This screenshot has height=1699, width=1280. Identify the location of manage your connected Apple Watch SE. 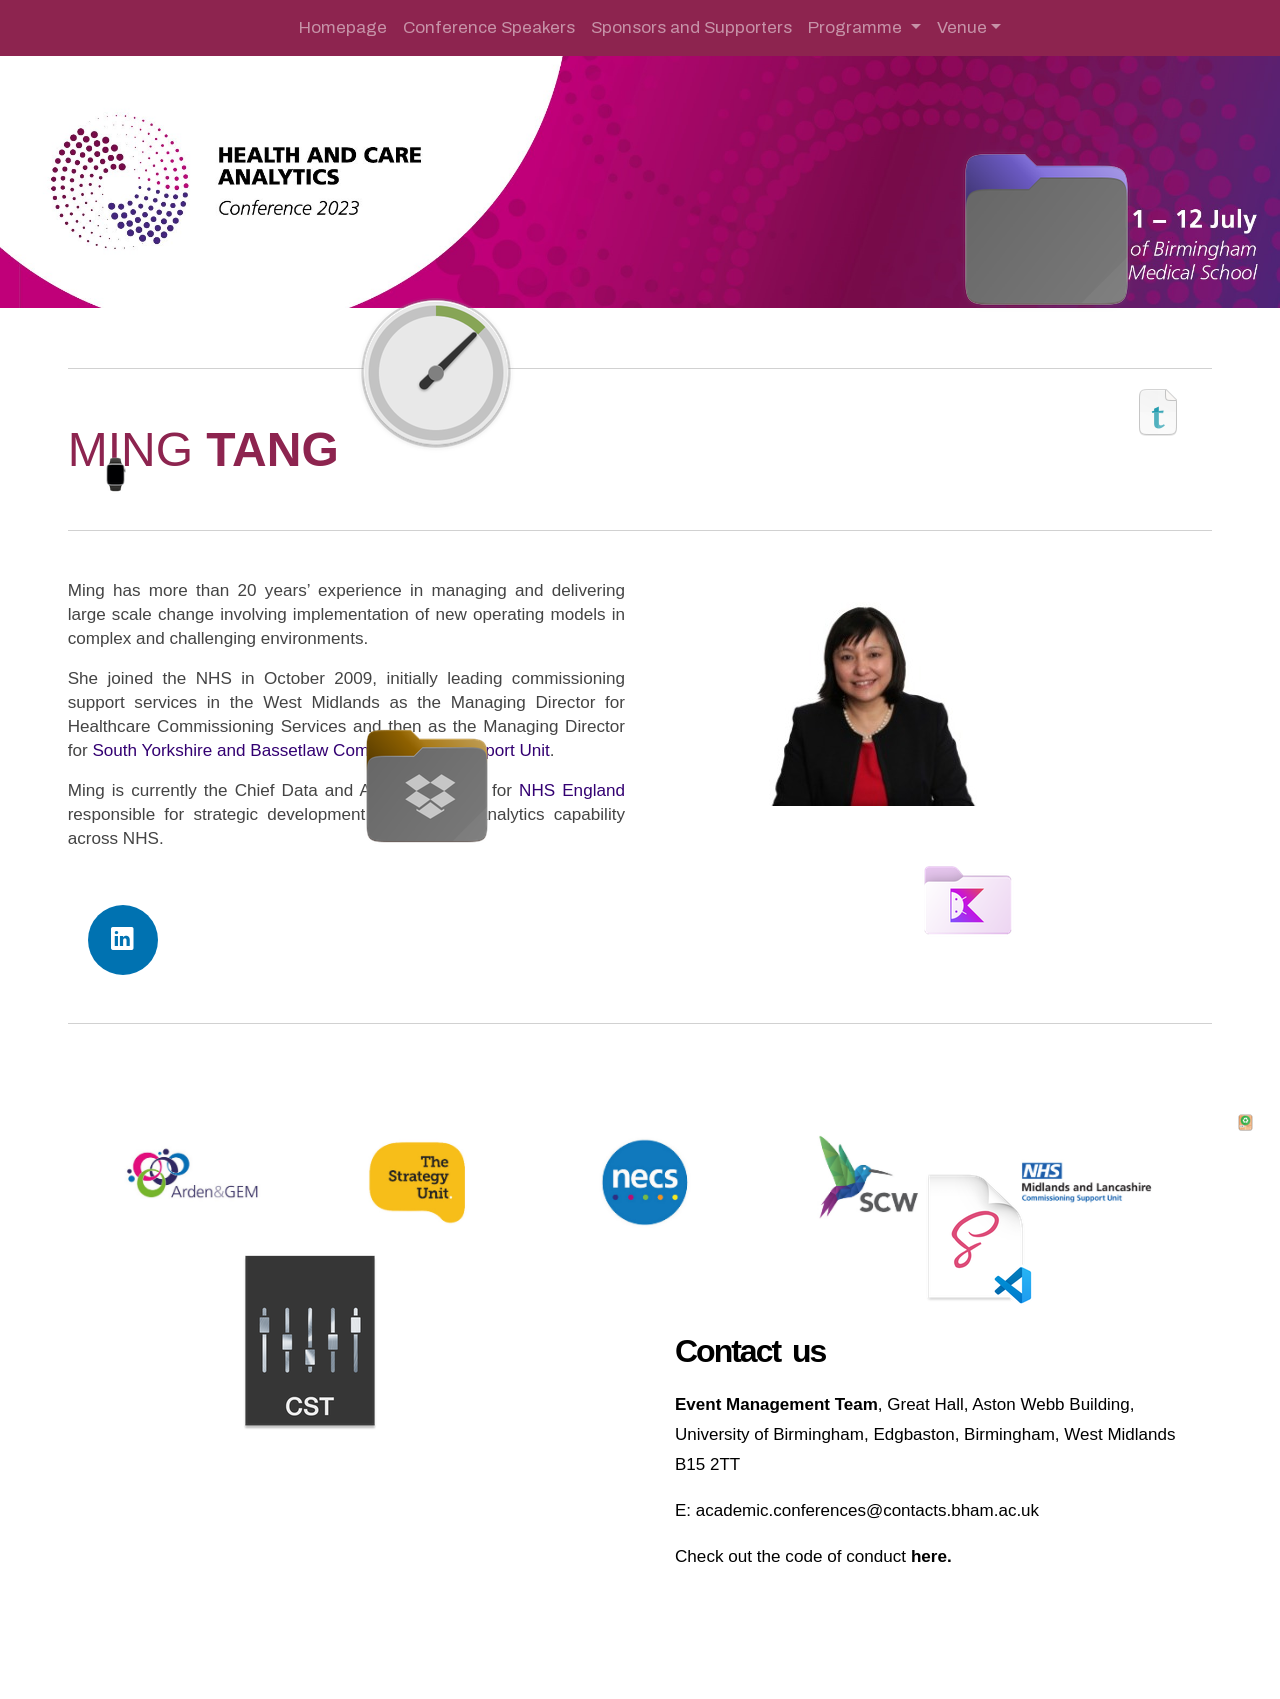
(115, 474).